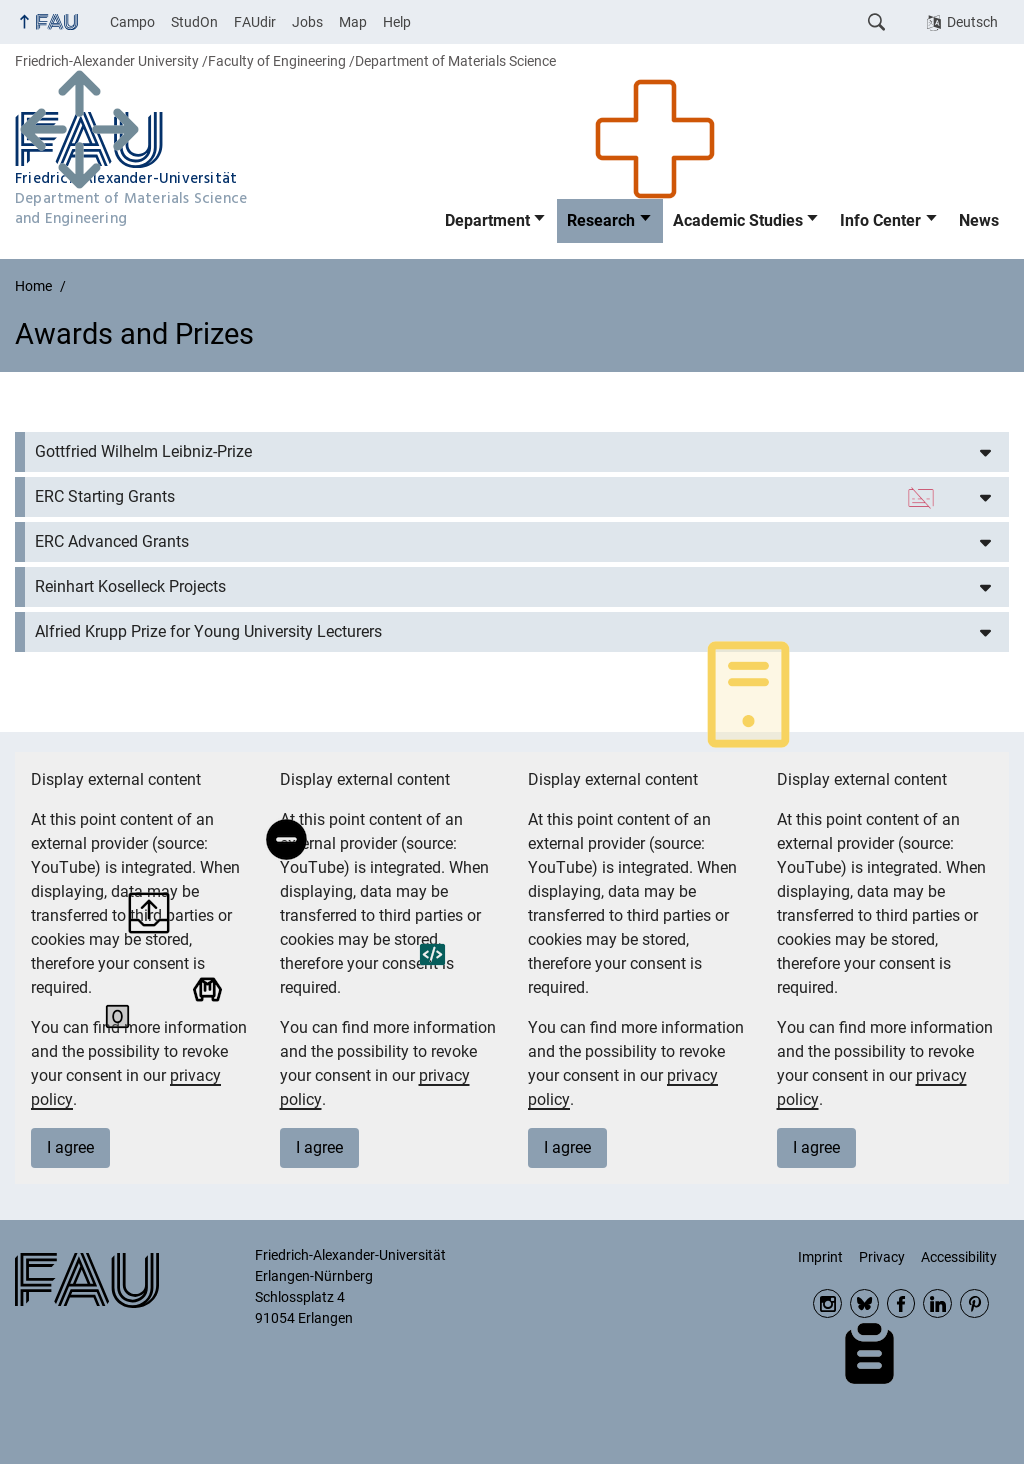 This screenshot has width=1024, height=1464. What do you see at coordinates (79, 129) in the screenshot?
I see `expand content in all directions` at bounding box center [79, 129].